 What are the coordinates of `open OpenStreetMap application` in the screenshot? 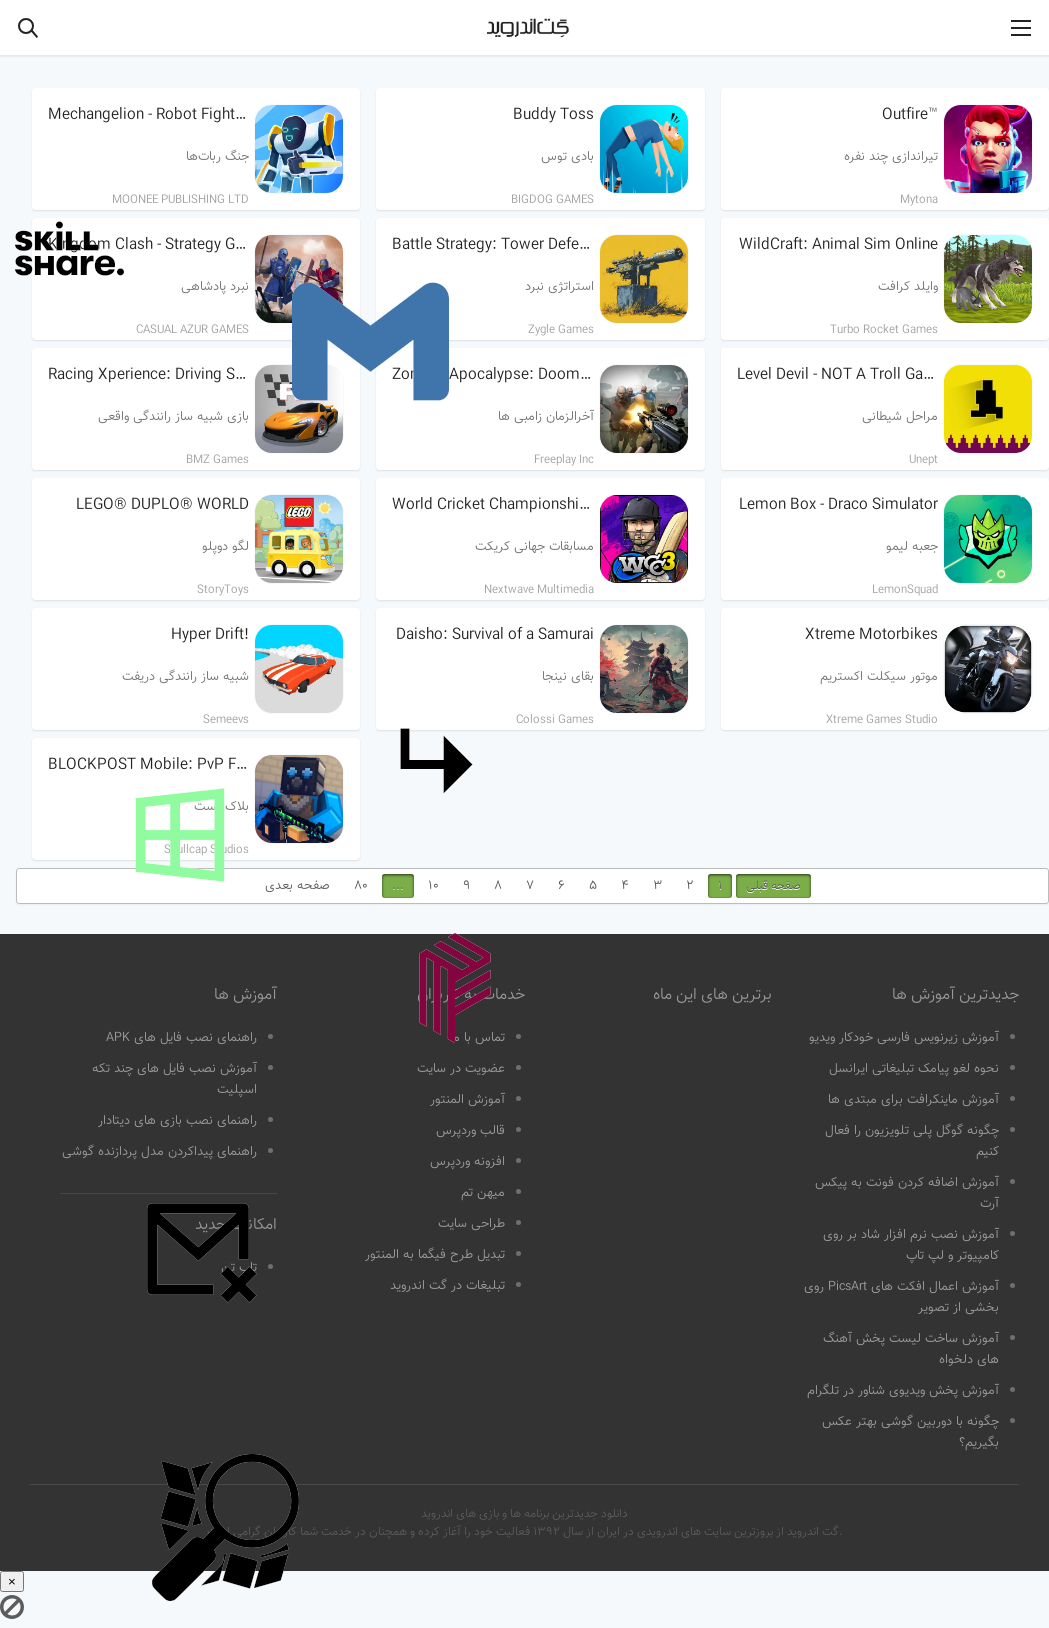 It's located at (225, 1527).